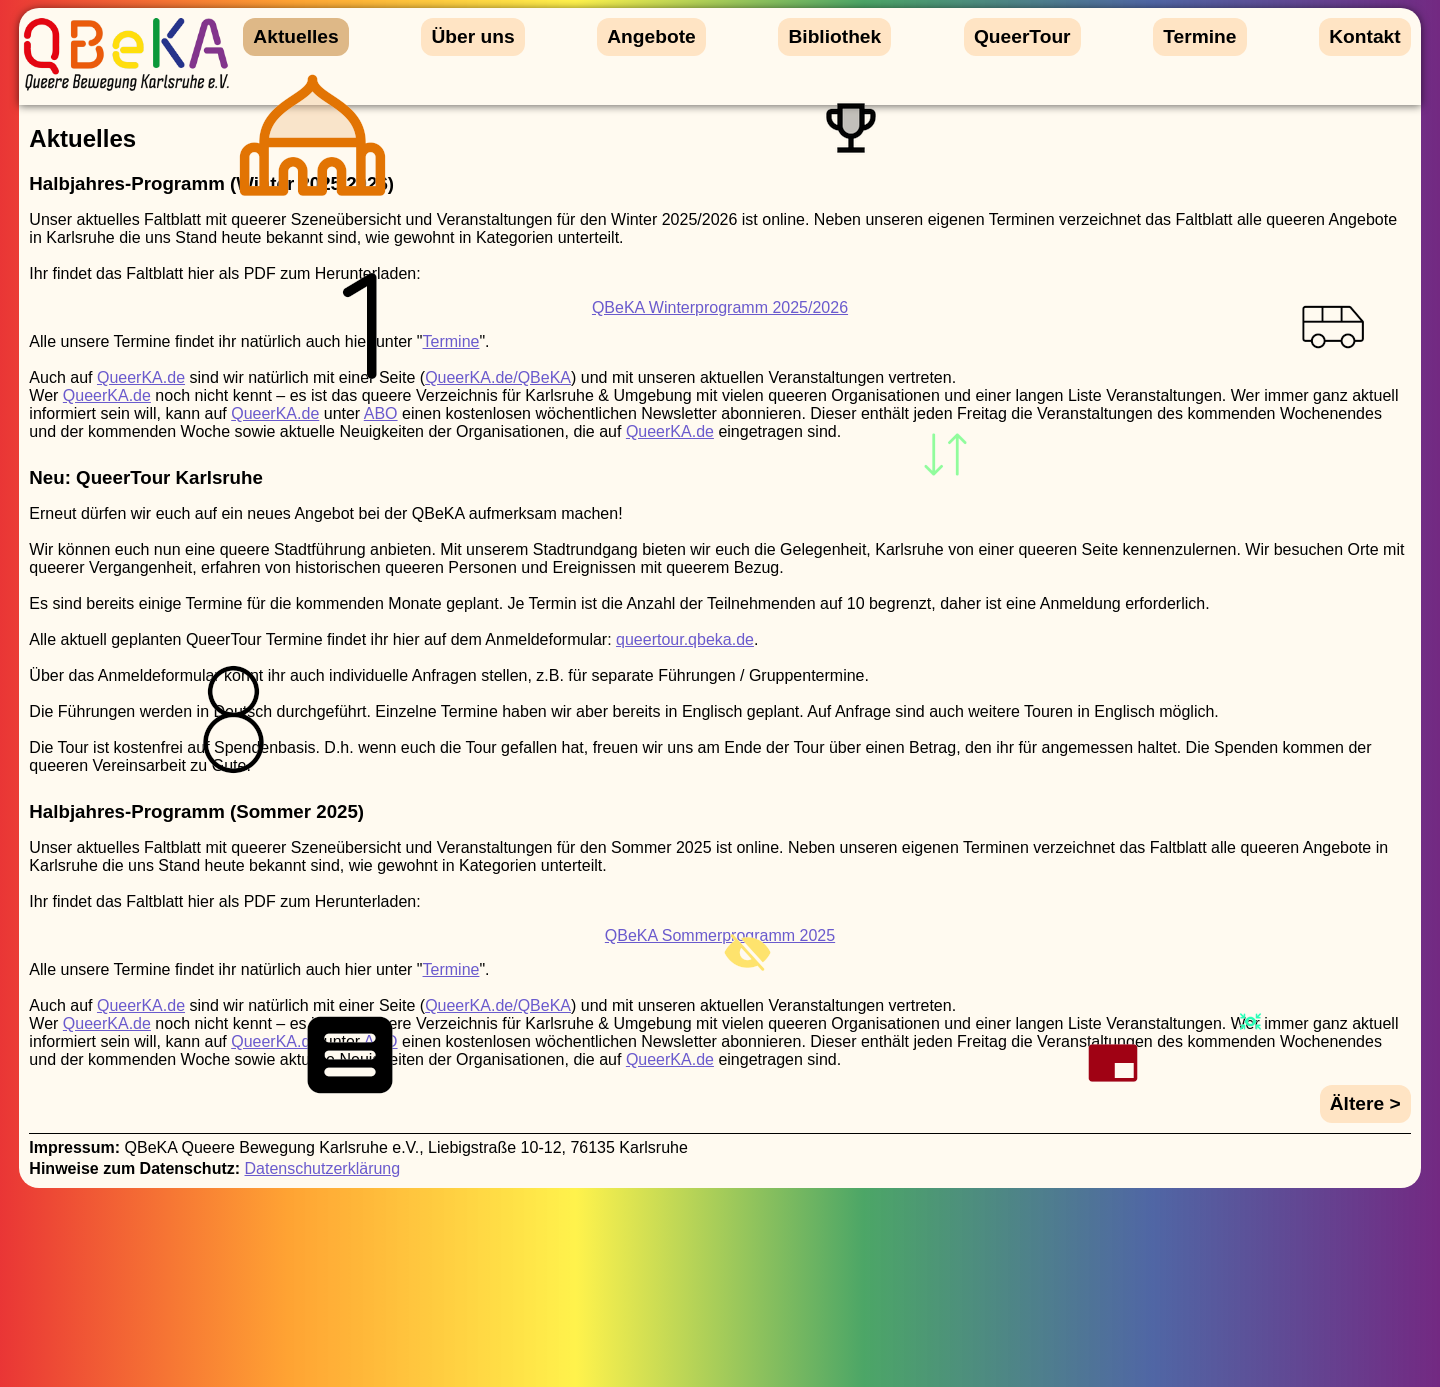 Image resolution: width=1440 pixels, height=1387 pixels. Describe the element at coordinates (233, 719) in the screenshot. I see `indicates the number eight in a list or ranking` at that location.